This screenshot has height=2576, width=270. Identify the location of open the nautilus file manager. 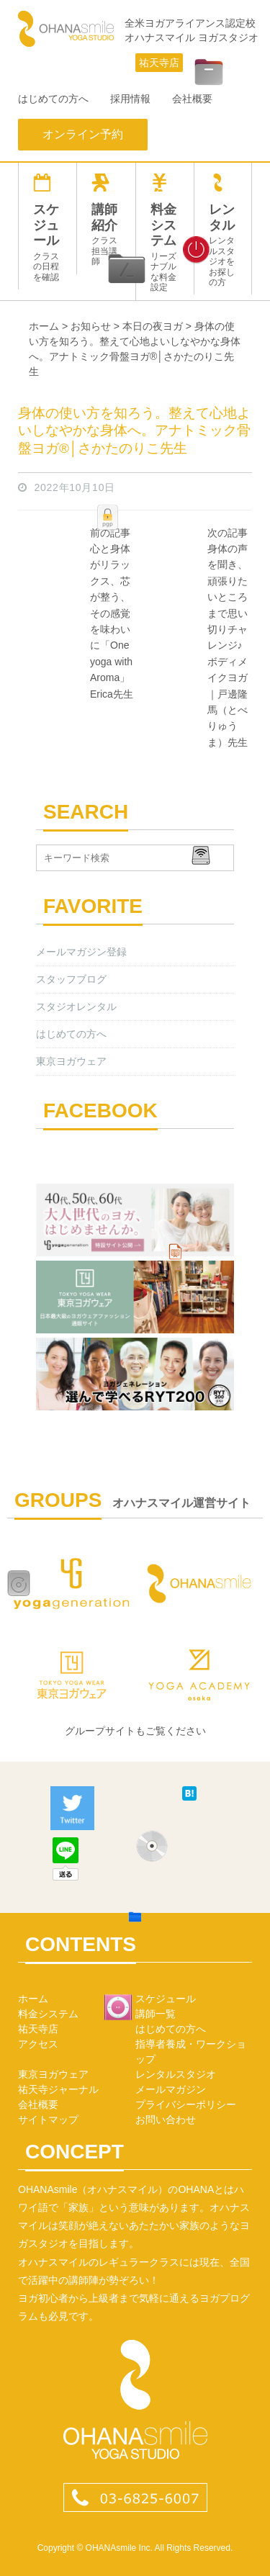
(209, 72).